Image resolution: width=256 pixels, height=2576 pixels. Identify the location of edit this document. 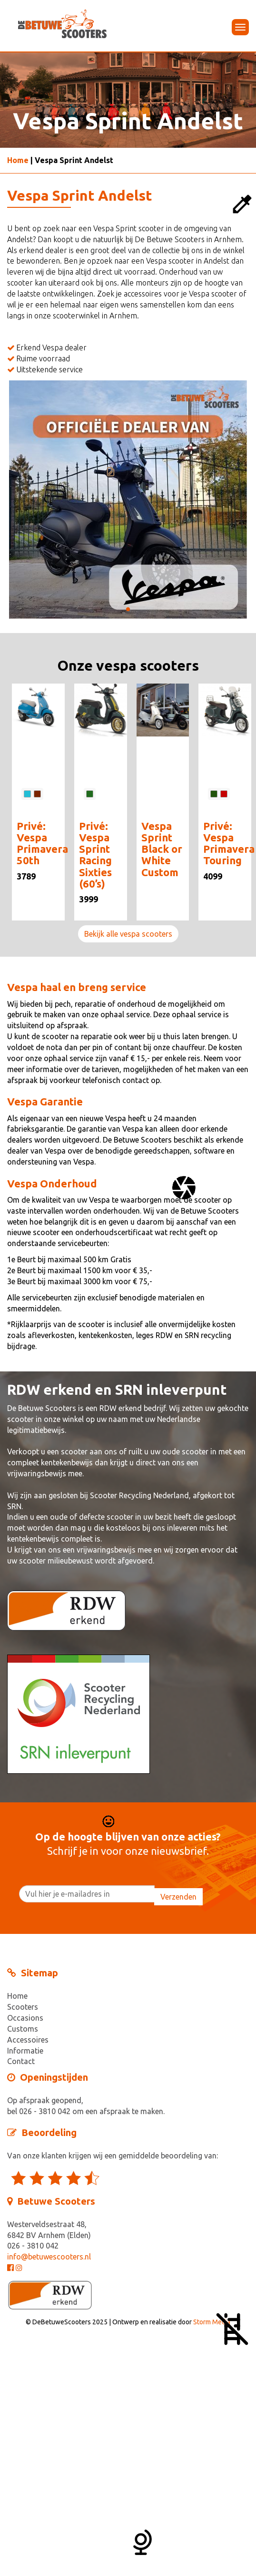
(110, 471).